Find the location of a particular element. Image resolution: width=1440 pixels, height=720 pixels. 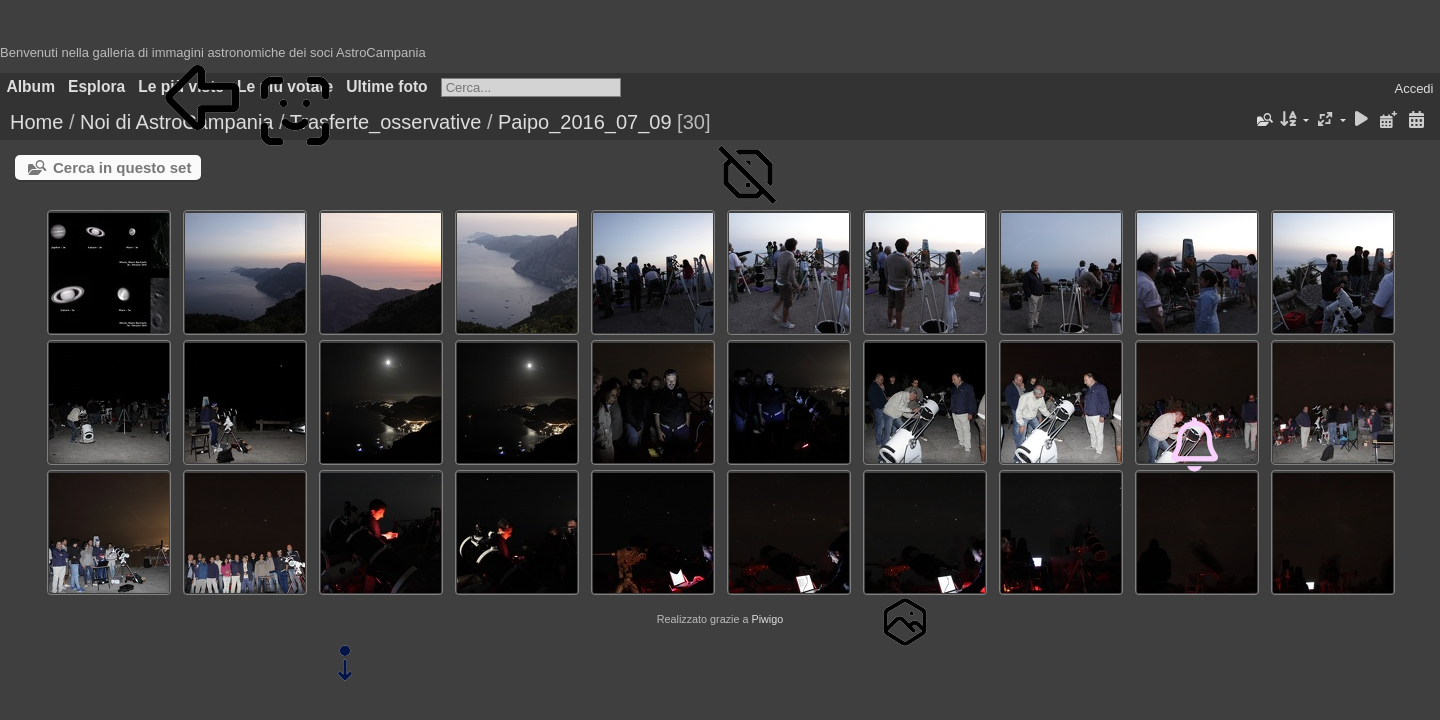

view photos in hexagonal frame is located at coordinates (905, 622).